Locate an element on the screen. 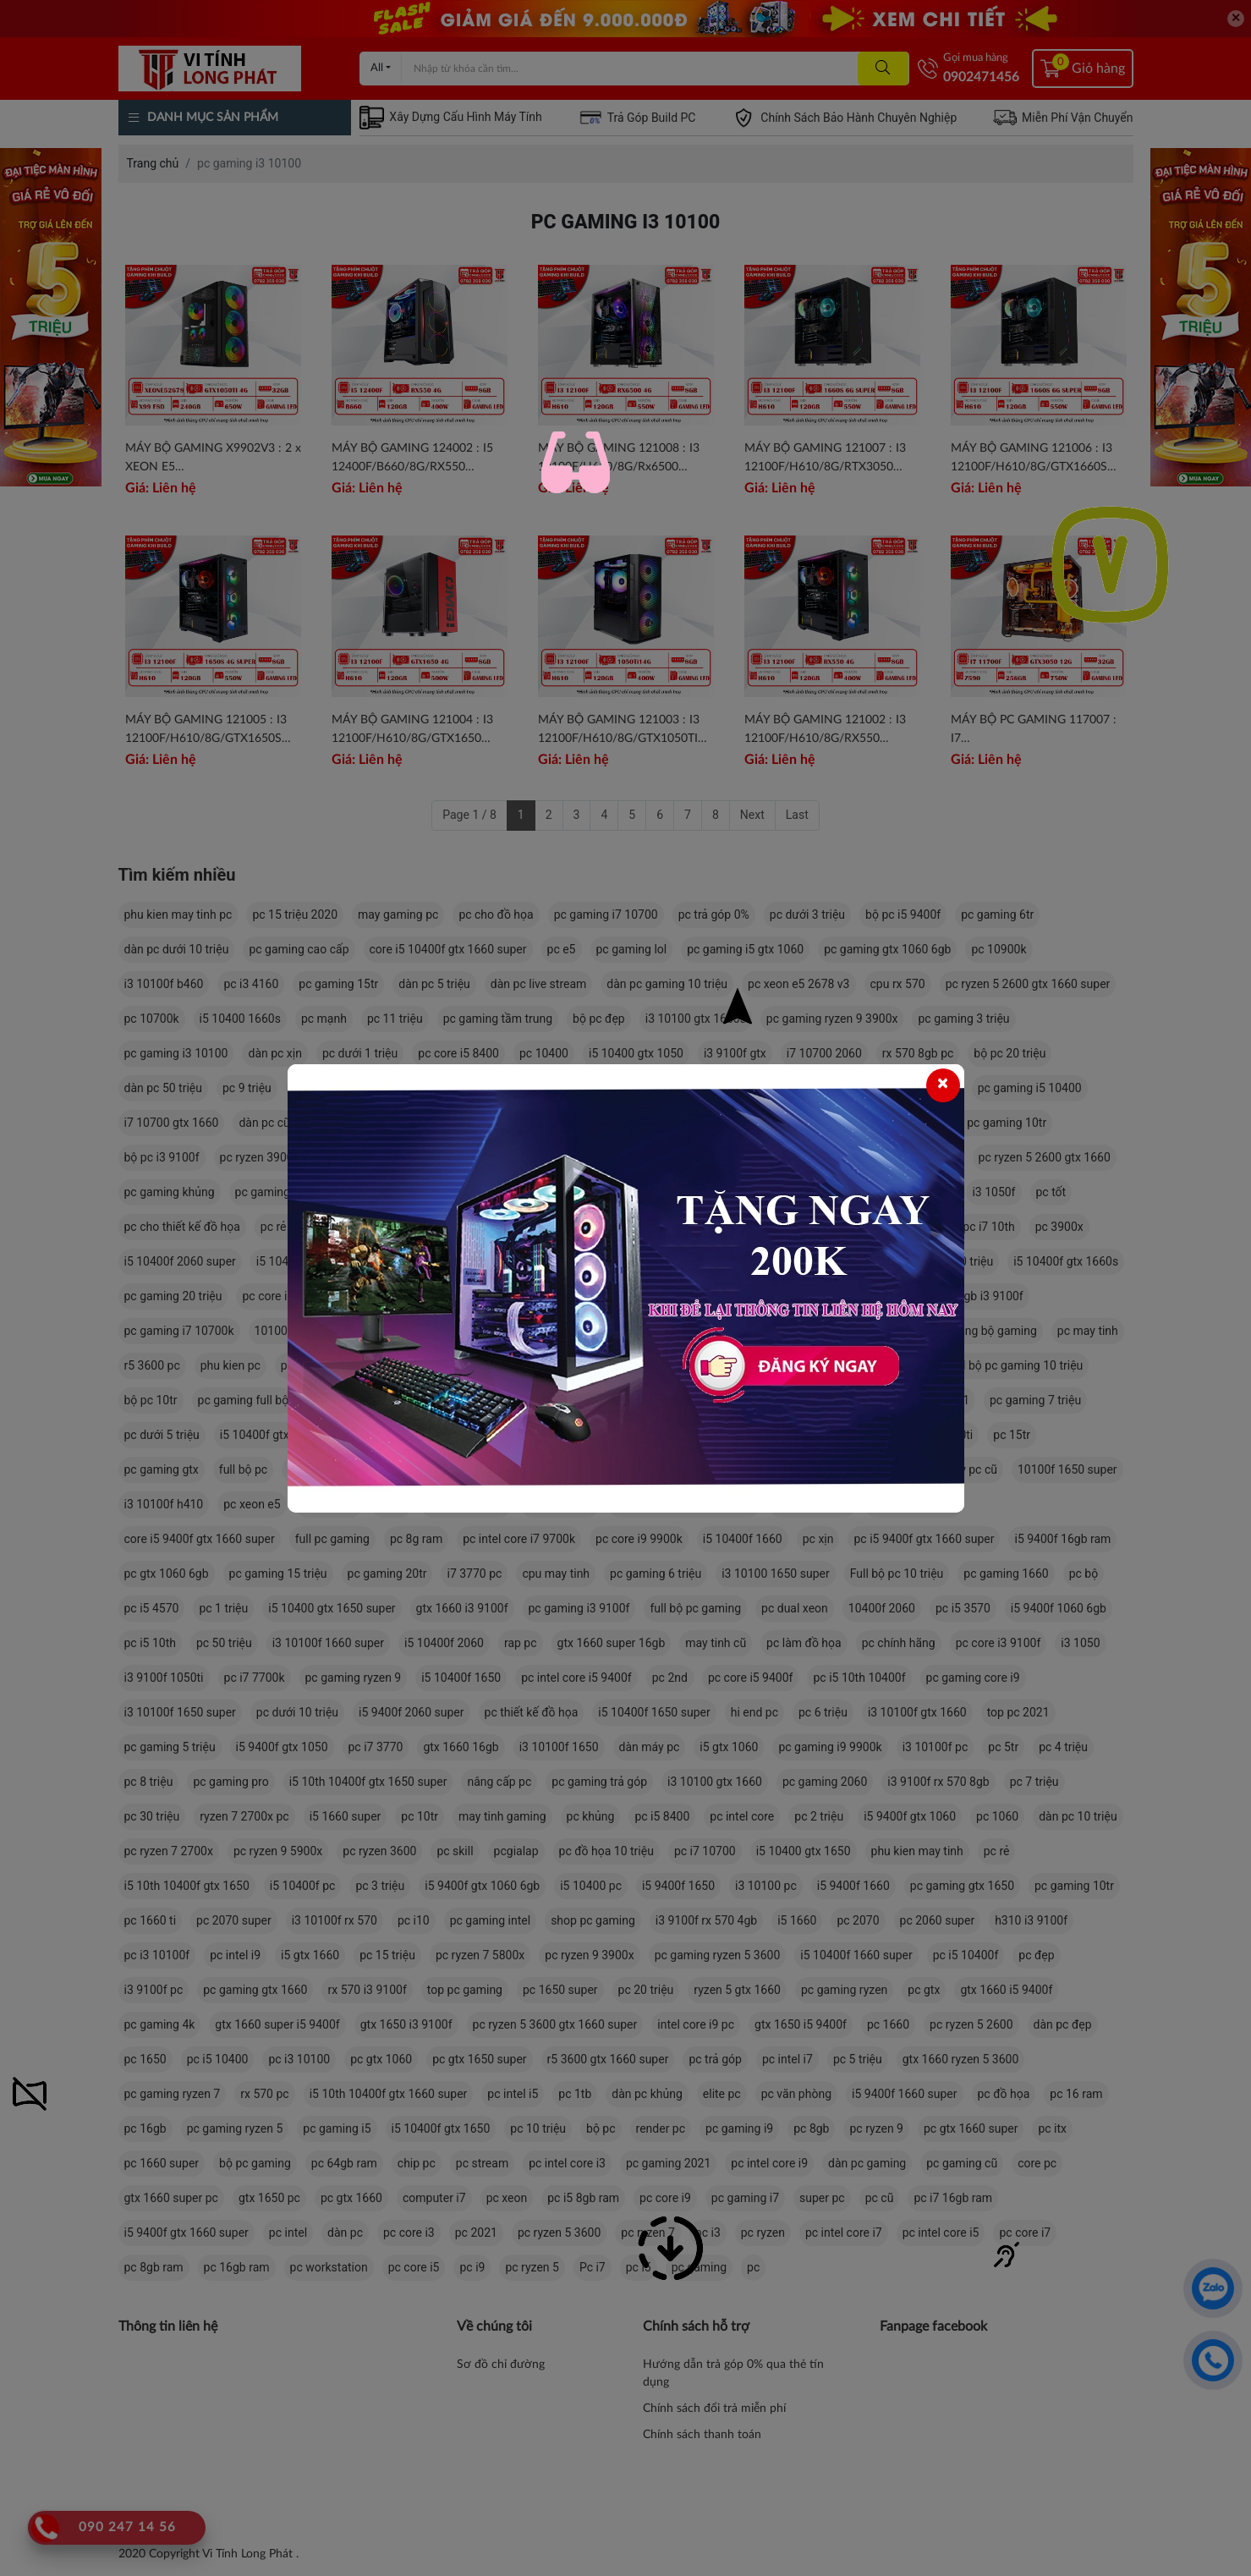 The height and width of the screenshot is (2576, 1251). indicates hard of hearing accessibility options is located at coordinates (1007, 2255).